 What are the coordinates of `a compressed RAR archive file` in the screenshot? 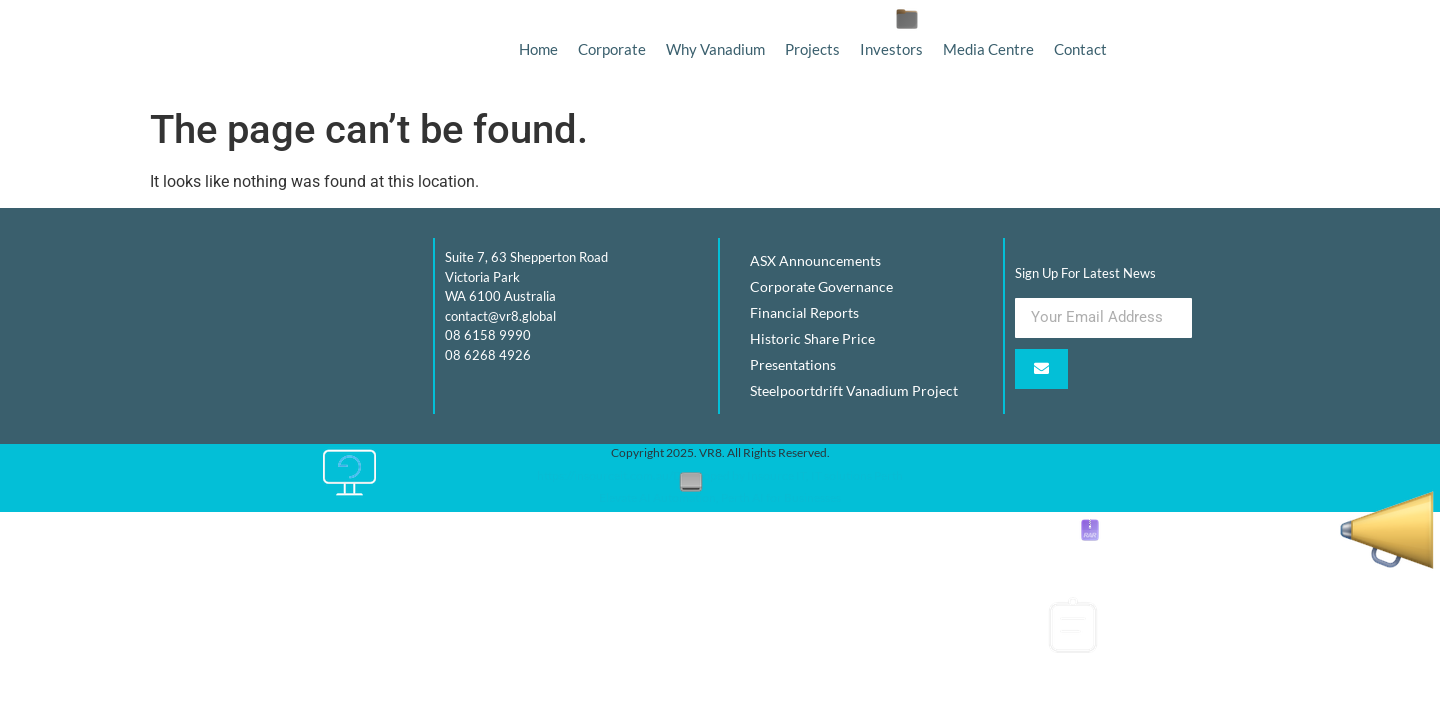 It's located at (1090, 530).